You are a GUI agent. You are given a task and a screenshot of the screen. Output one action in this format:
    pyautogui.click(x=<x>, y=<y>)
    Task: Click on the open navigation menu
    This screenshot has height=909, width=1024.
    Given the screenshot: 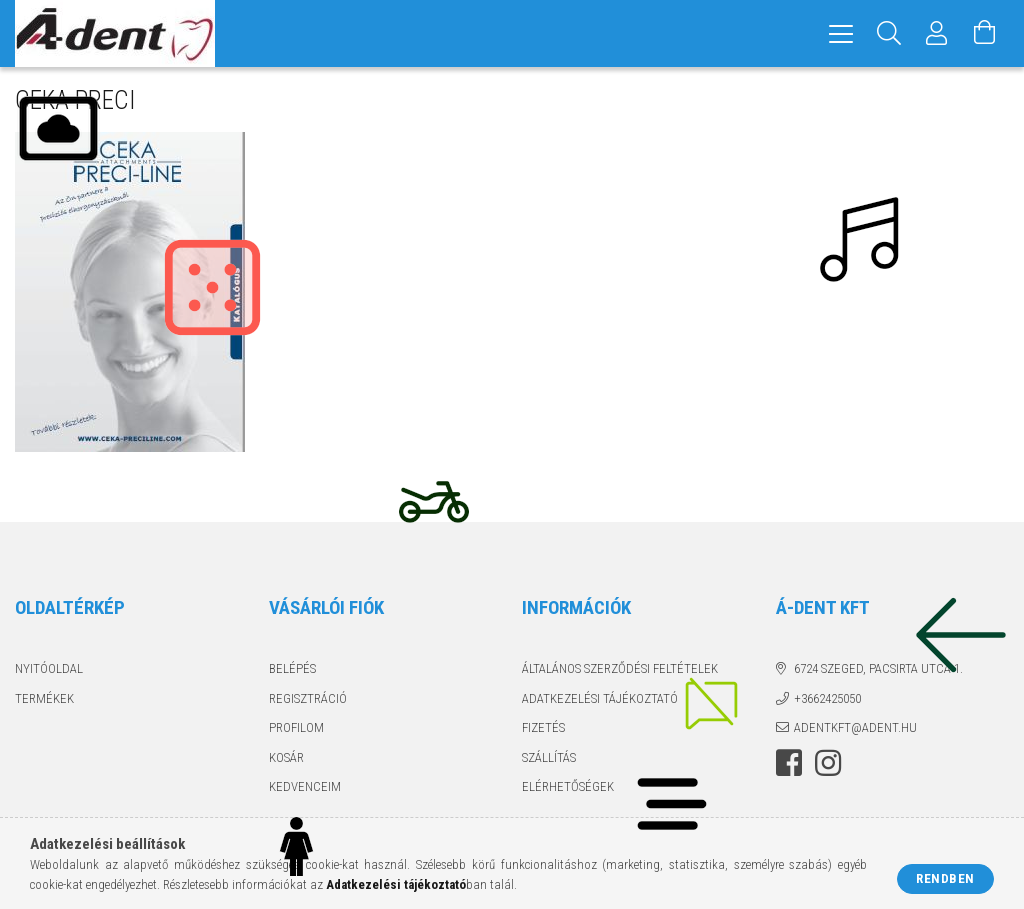 What is the action you would take?
    pyautogui.click(x=672, y=804)
    